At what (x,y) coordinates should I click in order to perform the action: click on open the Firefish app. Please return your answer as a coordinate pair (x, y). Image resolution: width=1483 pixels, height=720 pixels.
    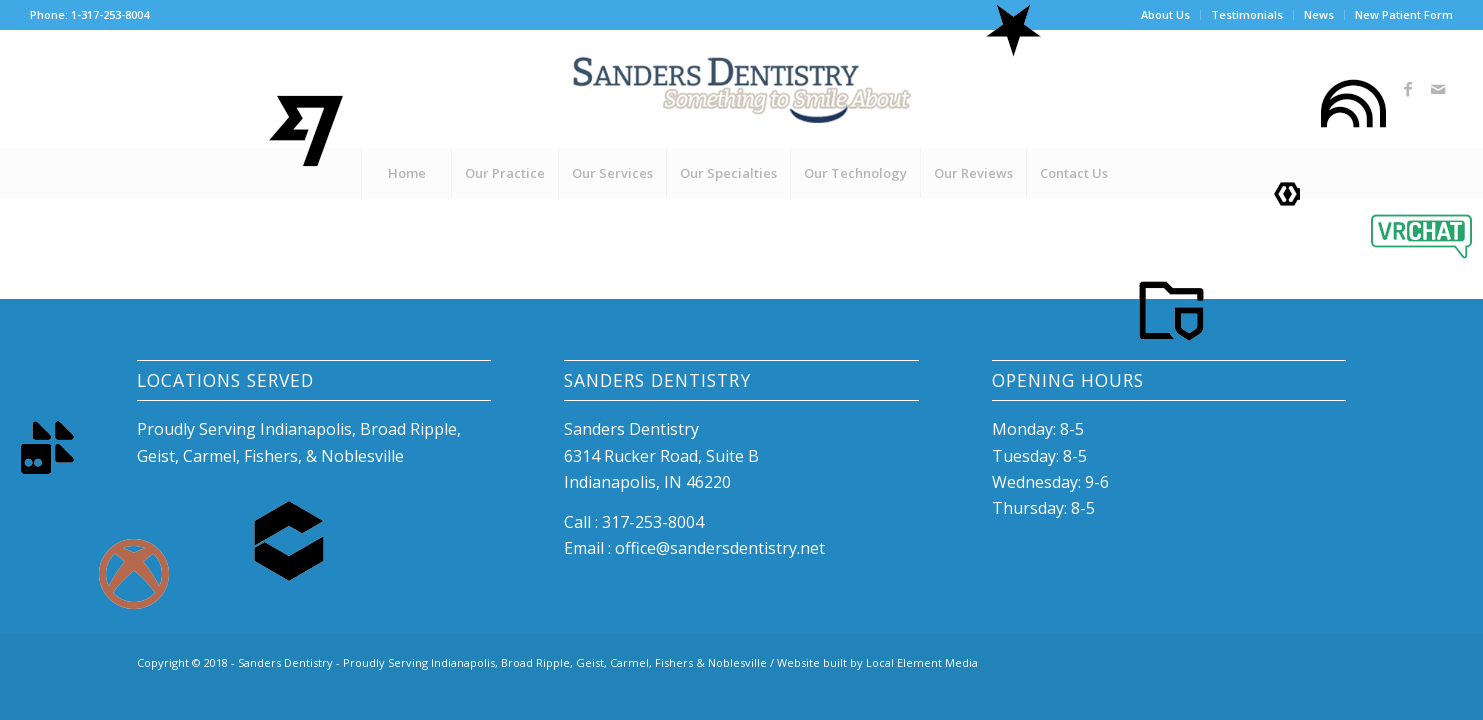
    Looking at the image, I should click on (47, 447).